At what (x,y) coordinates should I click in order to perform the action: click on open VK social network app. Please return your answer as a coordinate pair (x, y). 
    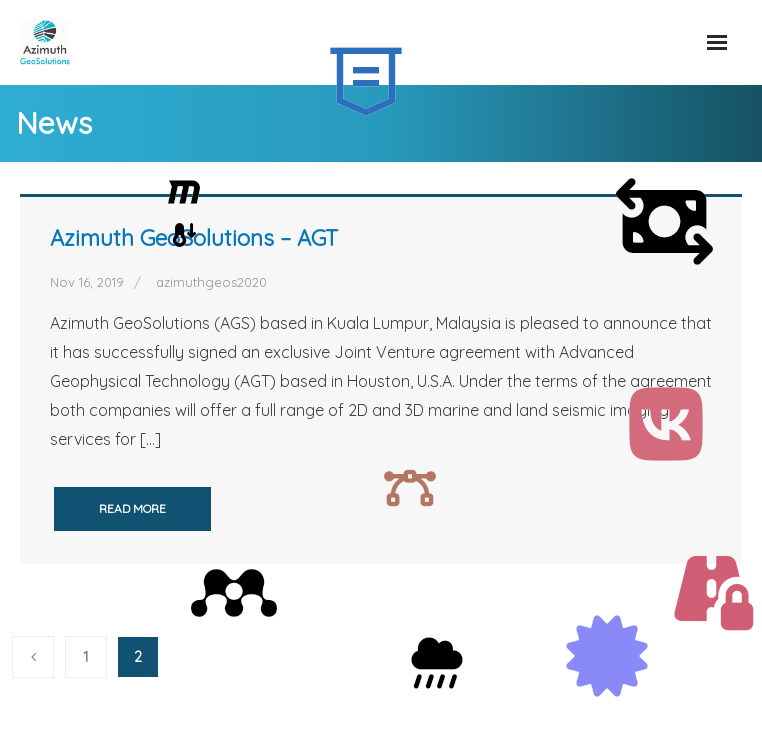
    Looking at the image, I should click on (666, 424).